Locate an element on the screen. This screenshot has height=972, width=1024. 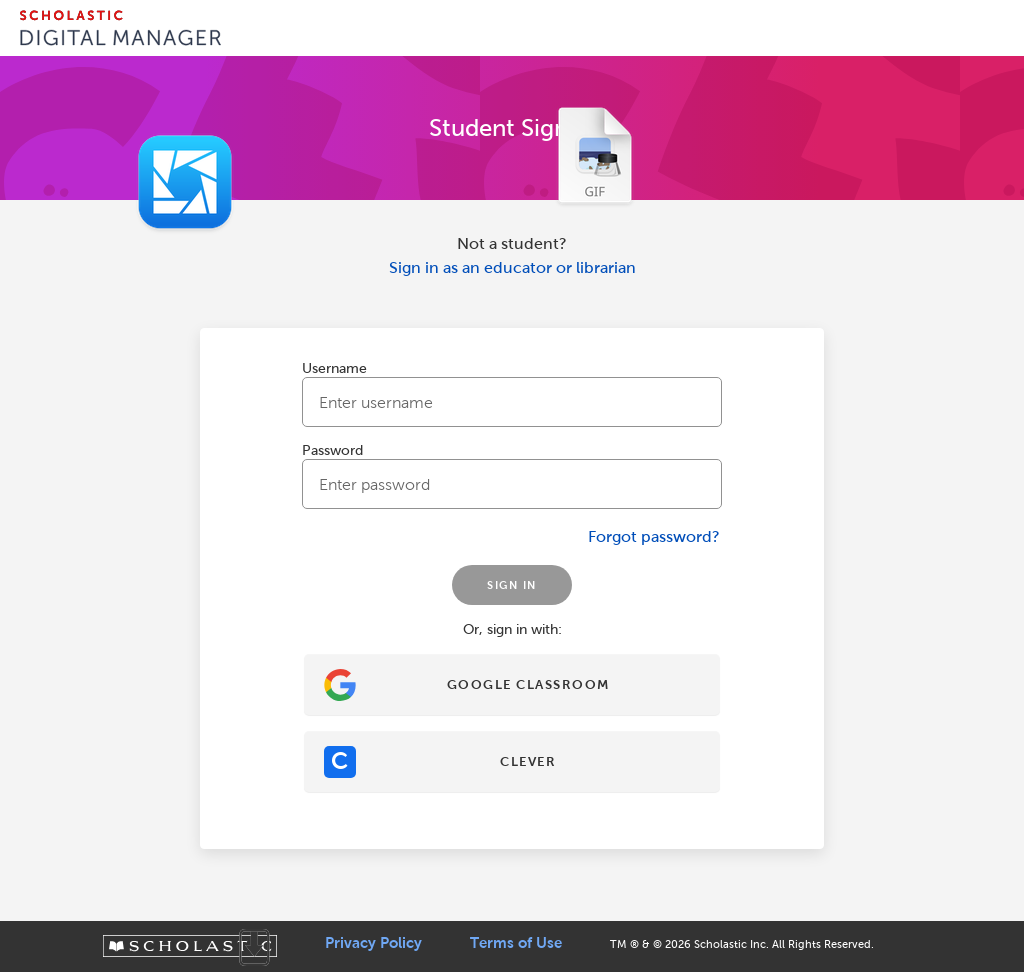
open Lens, a Kubernetes IDE for managing clusters is located at coordinates (185, 182).